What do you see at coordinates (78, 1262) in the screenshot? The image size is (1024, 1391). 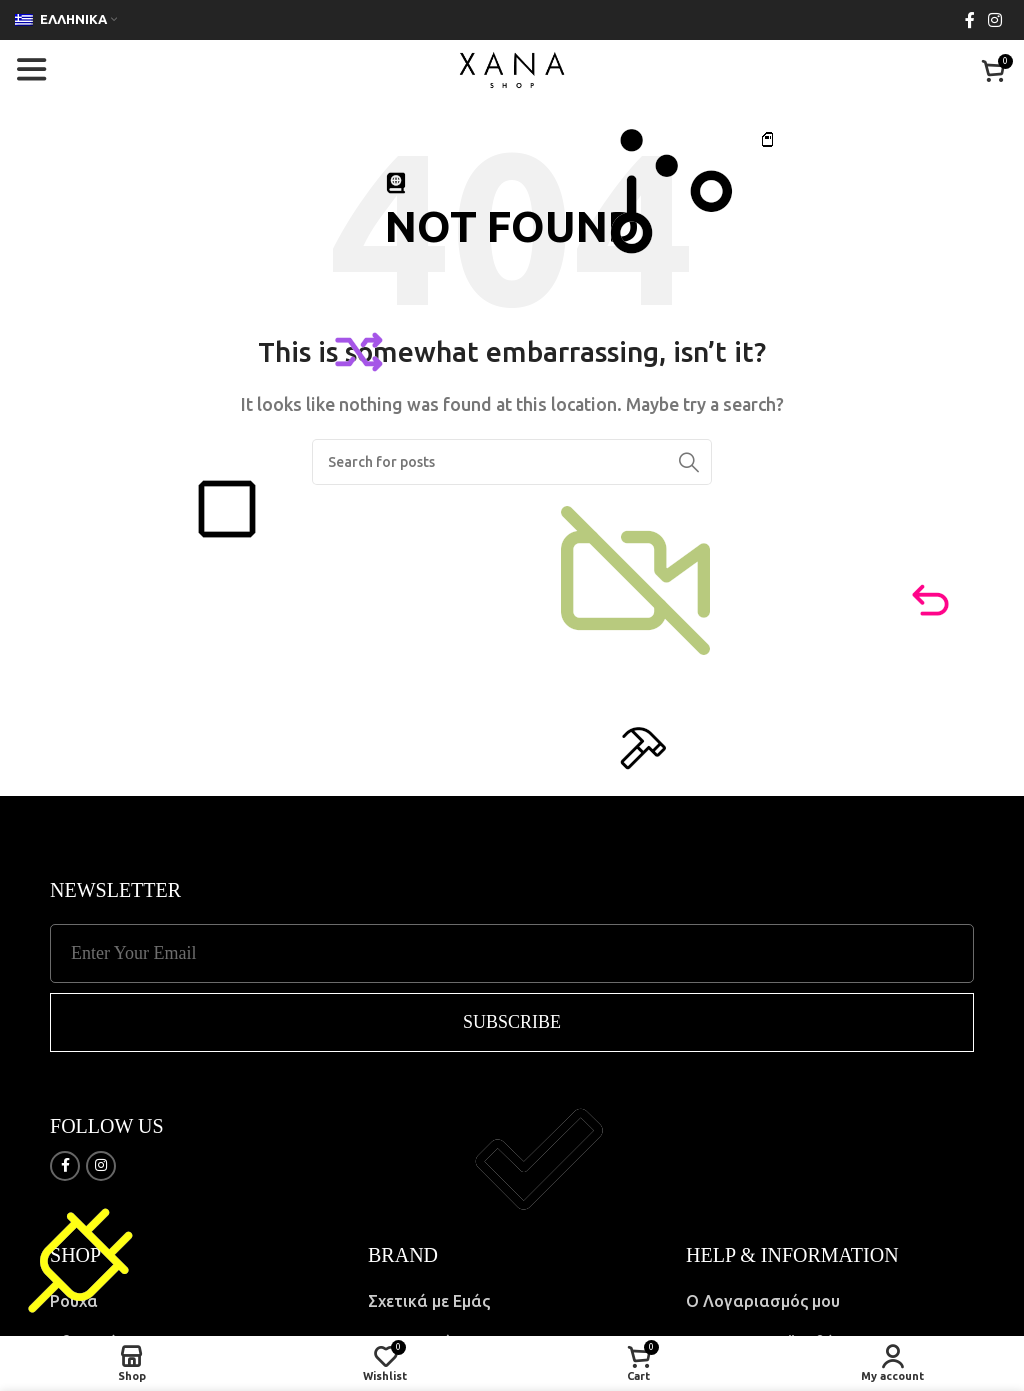 I see `connect to a power source` at bounding box center [78, 1262].